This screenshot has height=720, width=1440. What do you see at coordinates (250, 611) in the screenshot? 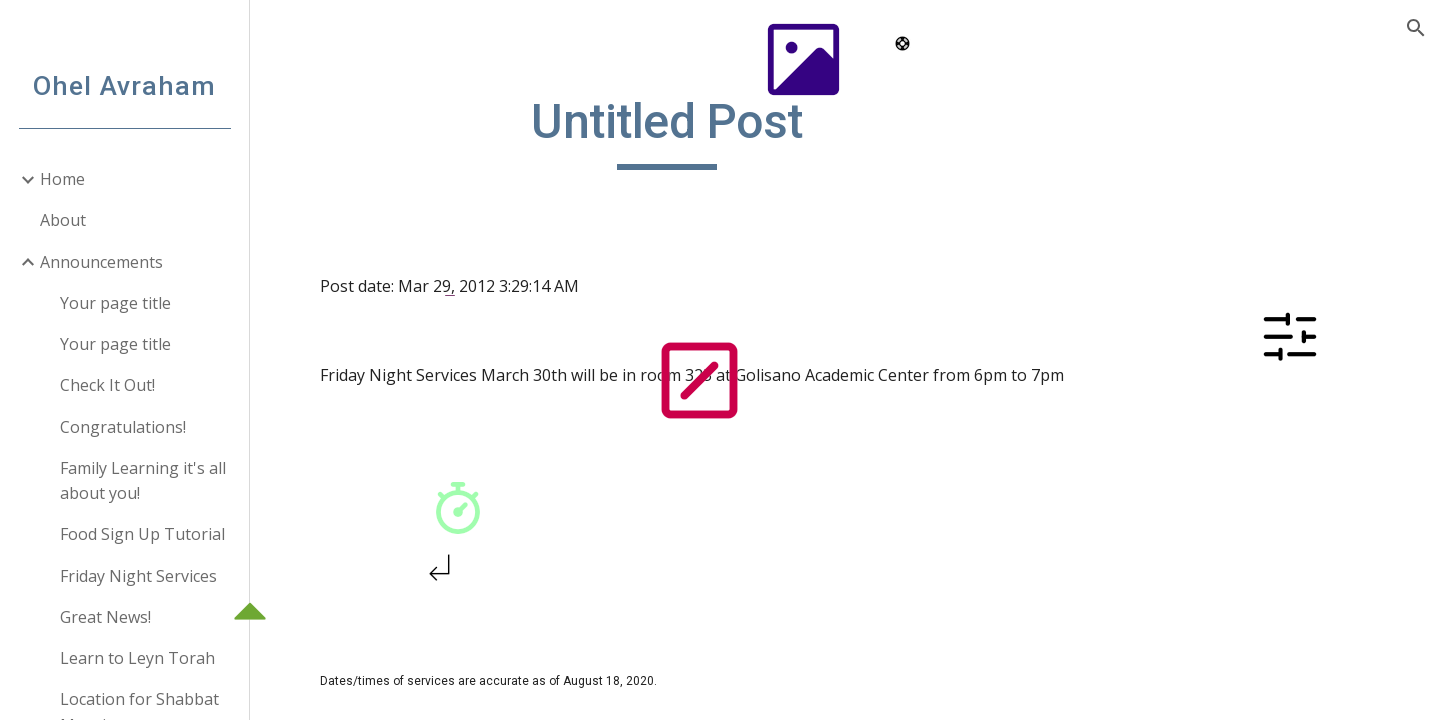
I see `collapse an expanded section` at bounding box center [250, 611].